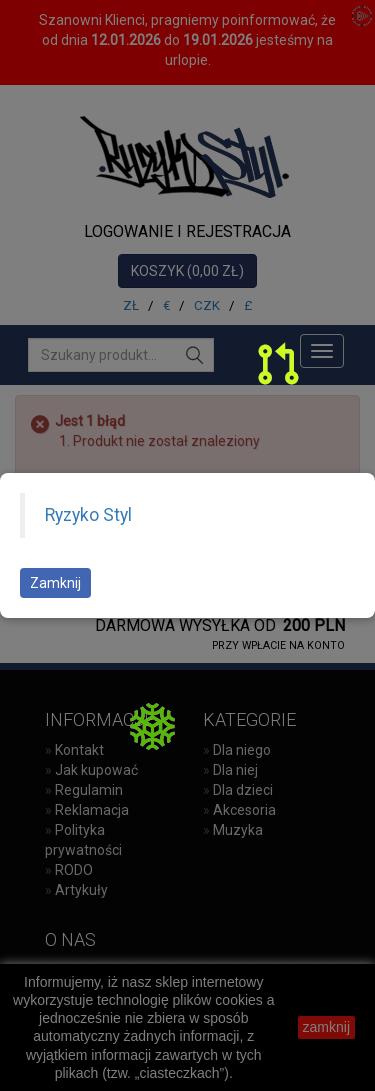 Image resolution: width=375 pixels, height=1091 pixels. What do you see at coordinates (152, 726) in the screenshot?
I see `Picard Surgelés brand logo` at bounding box center [152, 726].